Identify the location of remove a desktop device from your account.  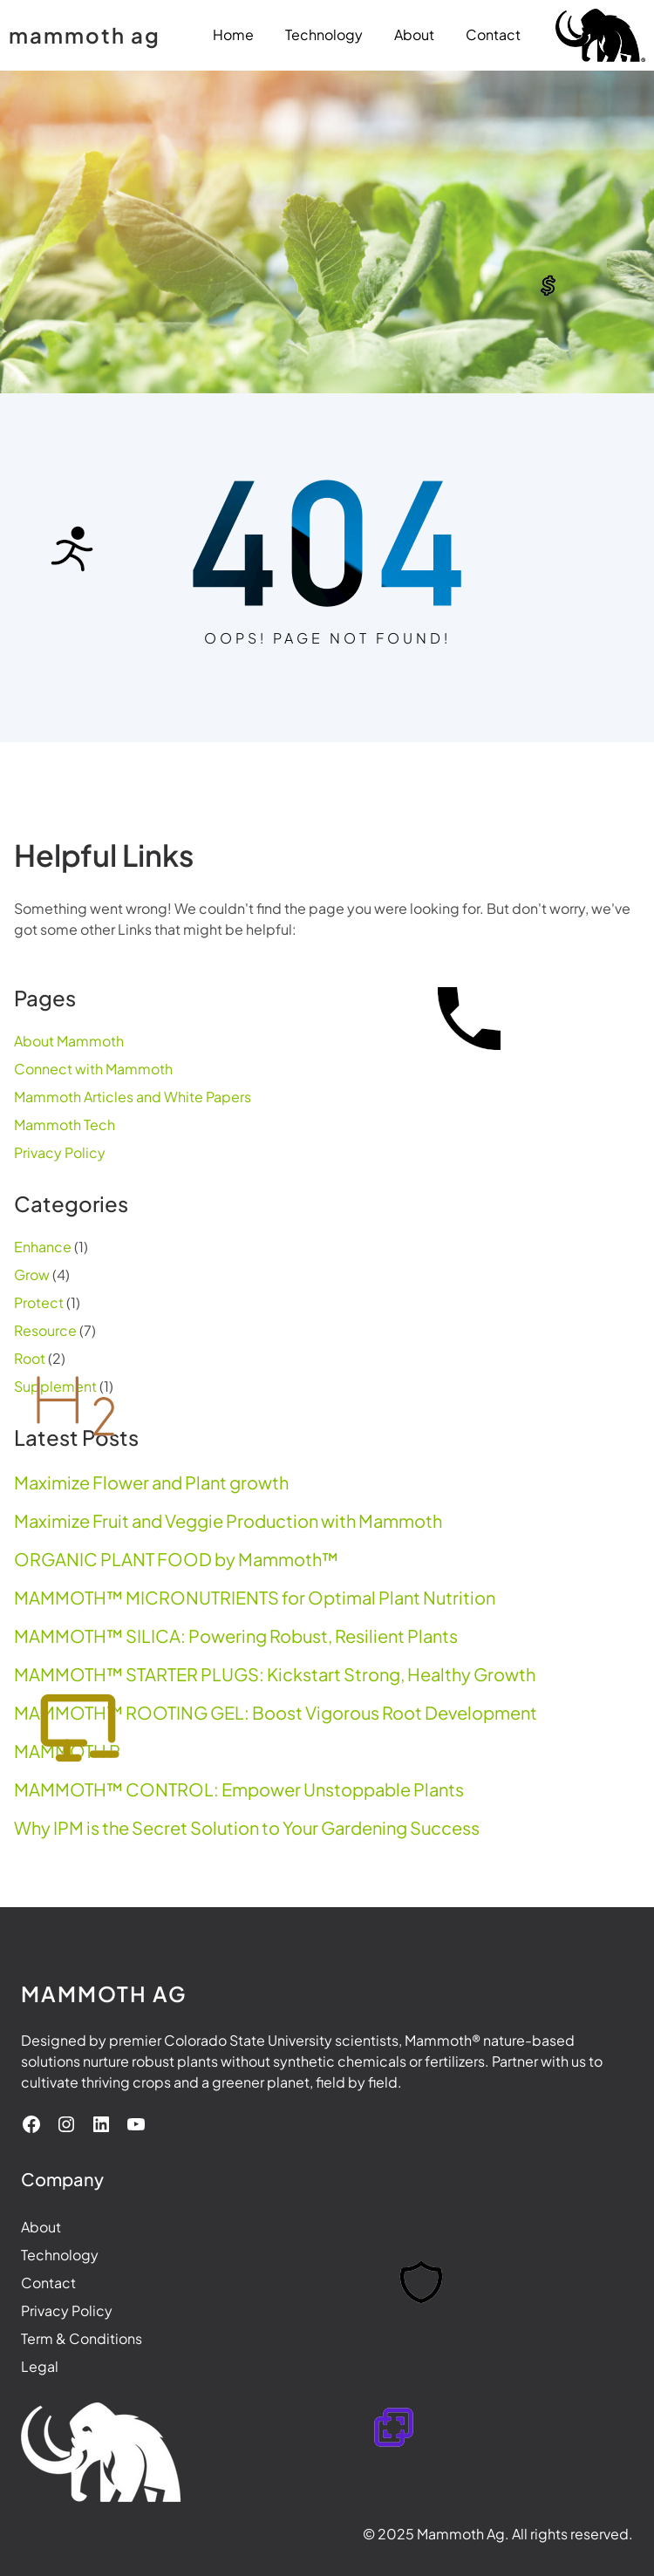
(78, 1728).